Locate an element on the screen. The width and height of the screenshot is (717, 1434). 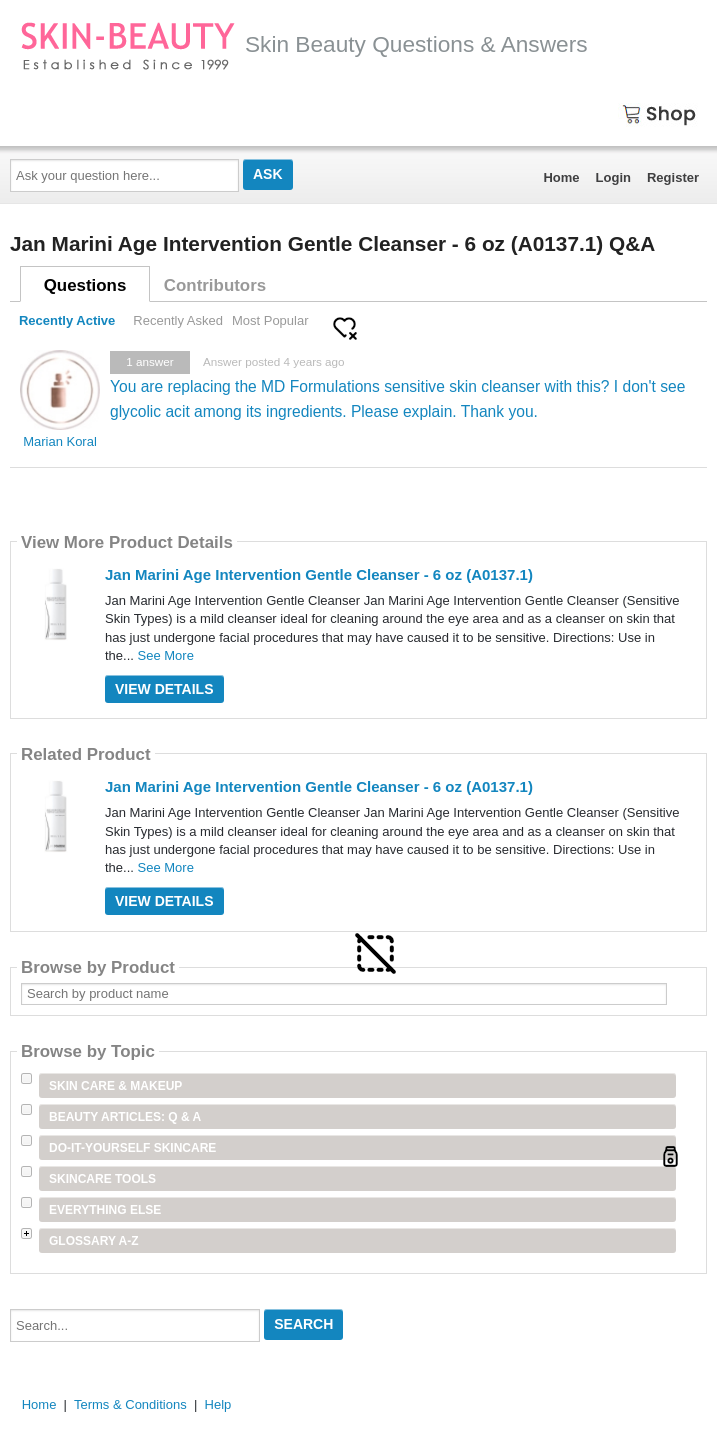
view dairy or milk products is located at coordinates (670, 1156).